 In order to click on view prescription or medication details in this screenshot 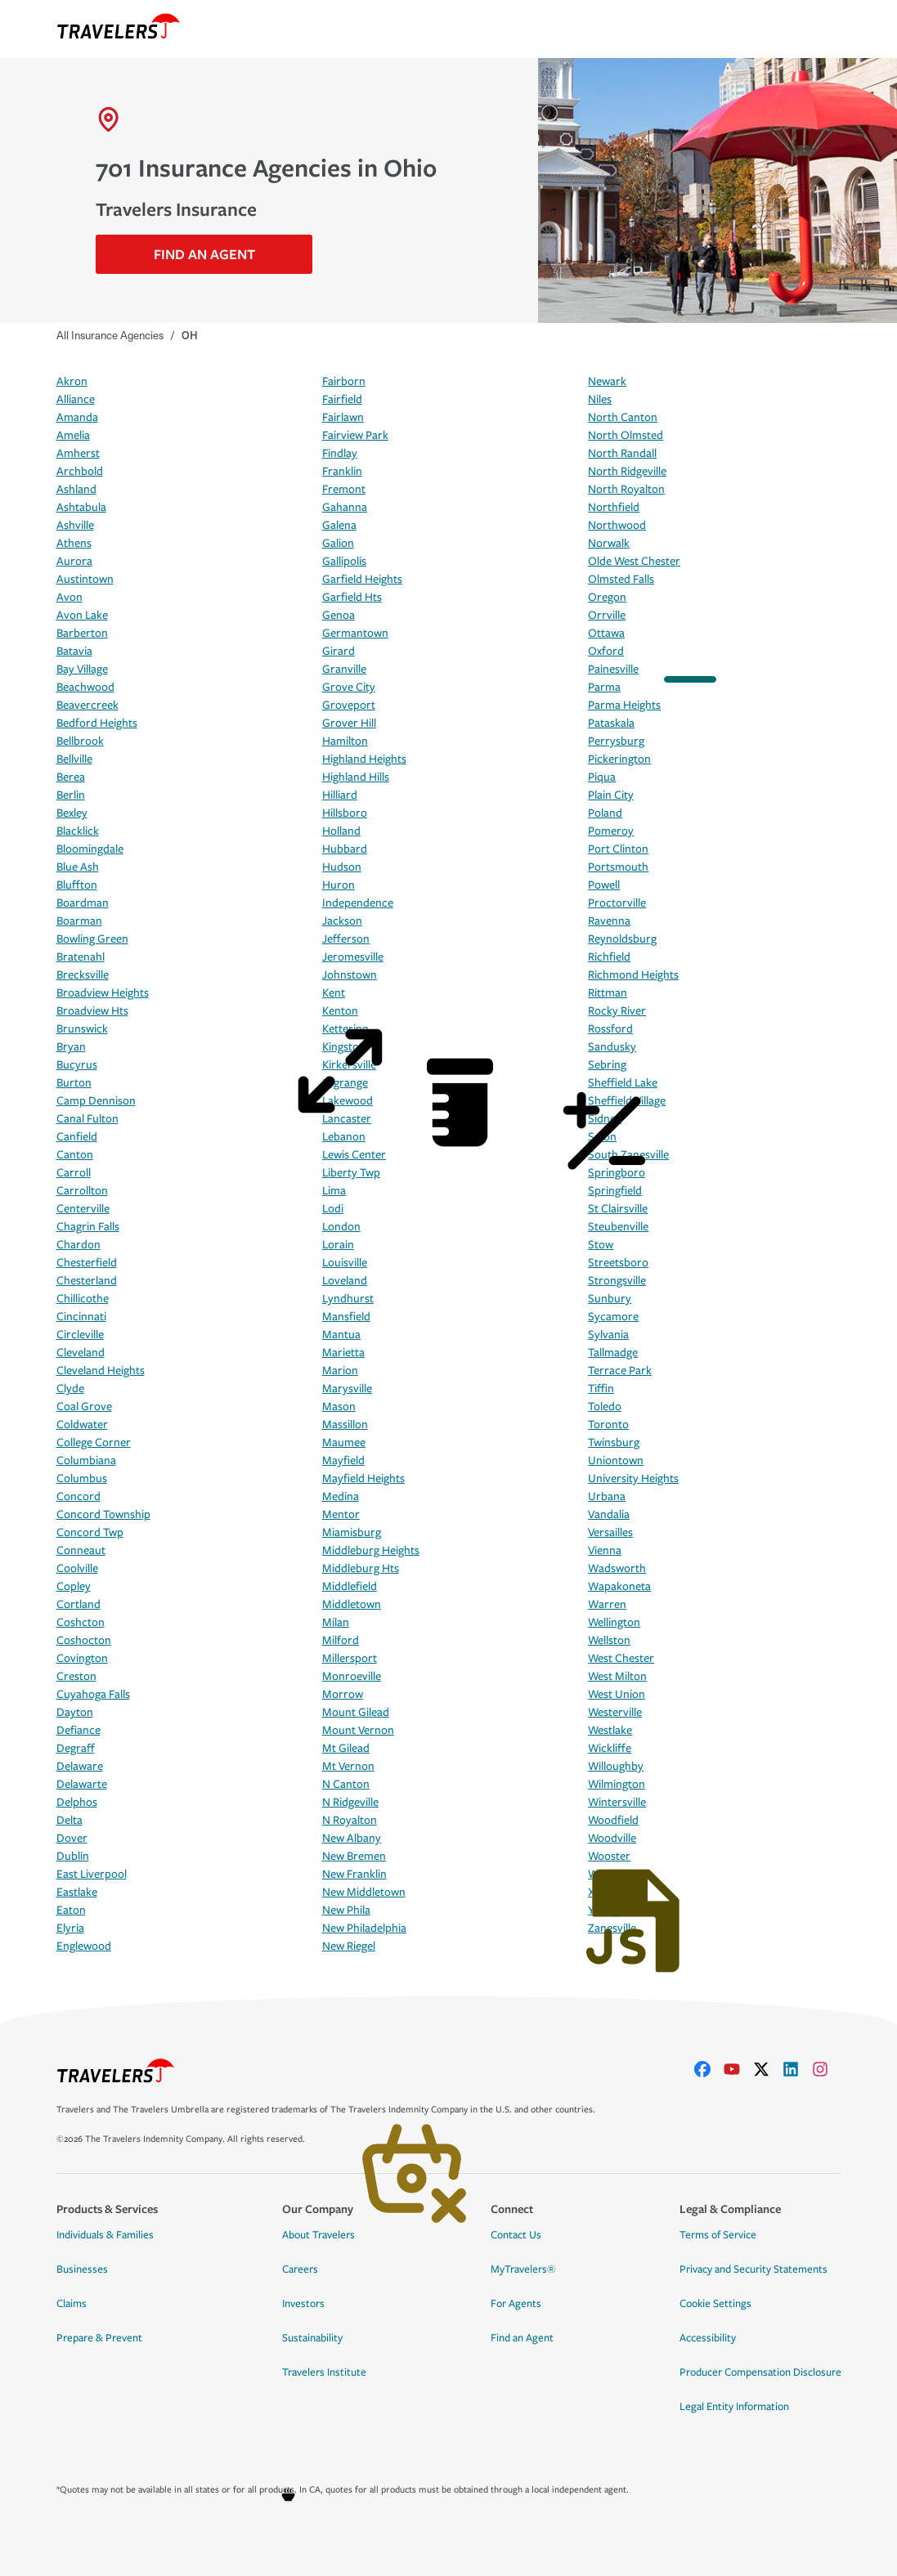, I will do `click(460, 1102)`.